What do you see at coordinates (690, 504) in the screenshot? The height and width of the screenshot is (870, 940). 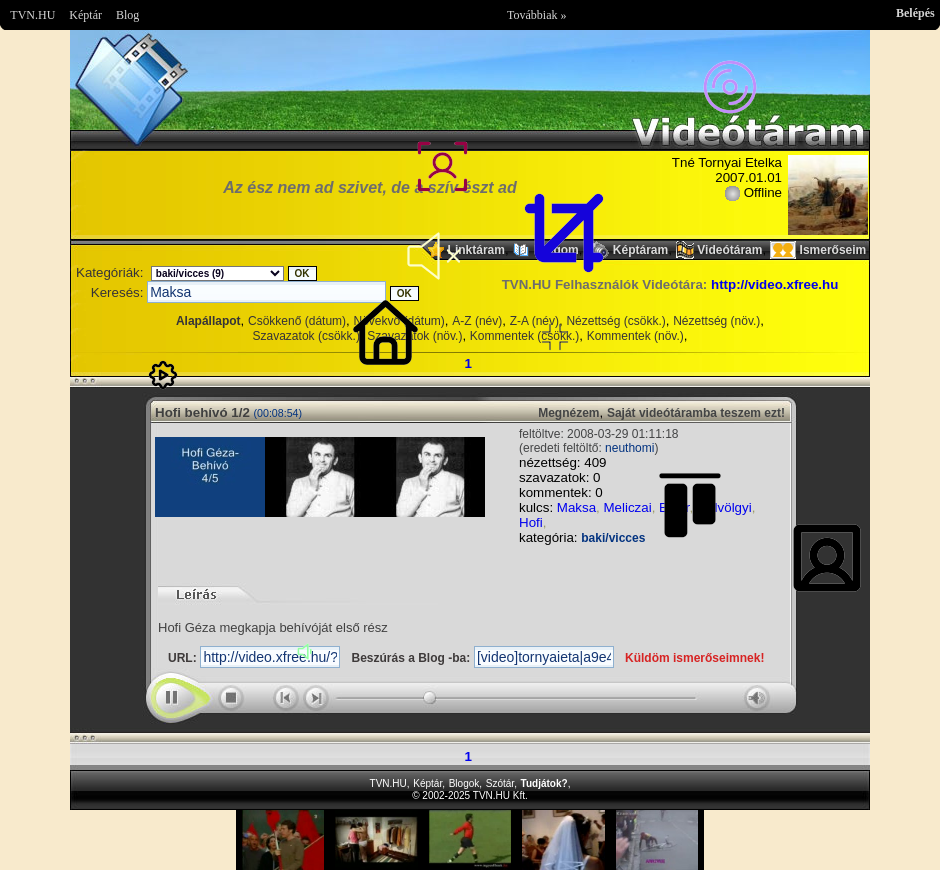 I see `align selected elements to the top` at bounding box center [690, 504].